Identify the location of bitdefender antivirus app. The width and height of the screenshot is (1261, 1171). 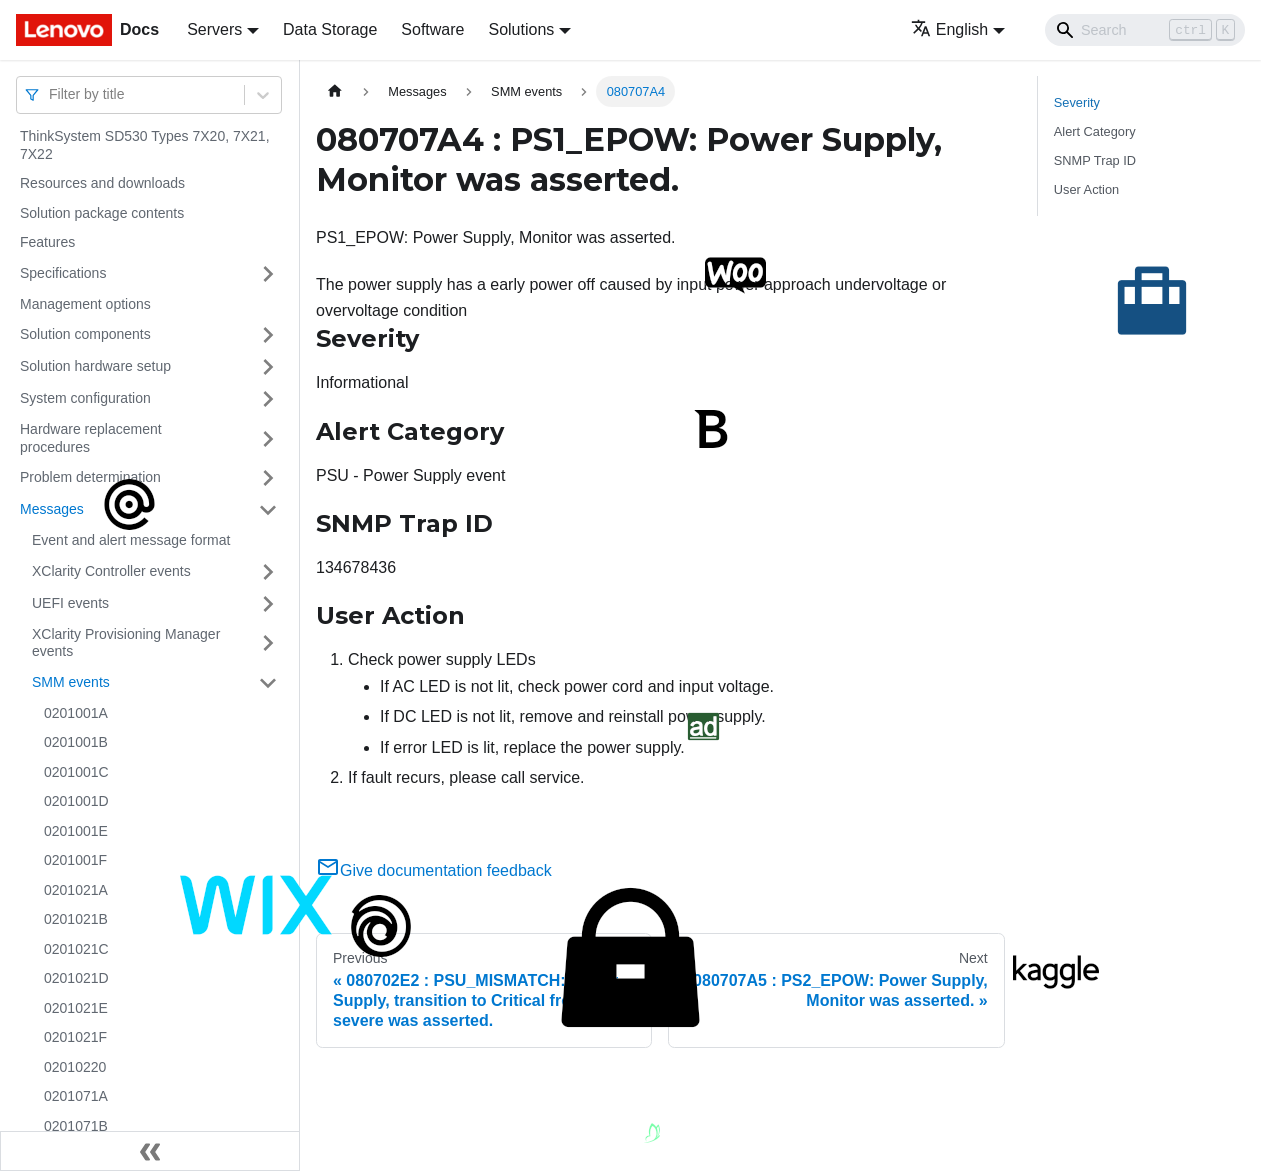
(711, 429).